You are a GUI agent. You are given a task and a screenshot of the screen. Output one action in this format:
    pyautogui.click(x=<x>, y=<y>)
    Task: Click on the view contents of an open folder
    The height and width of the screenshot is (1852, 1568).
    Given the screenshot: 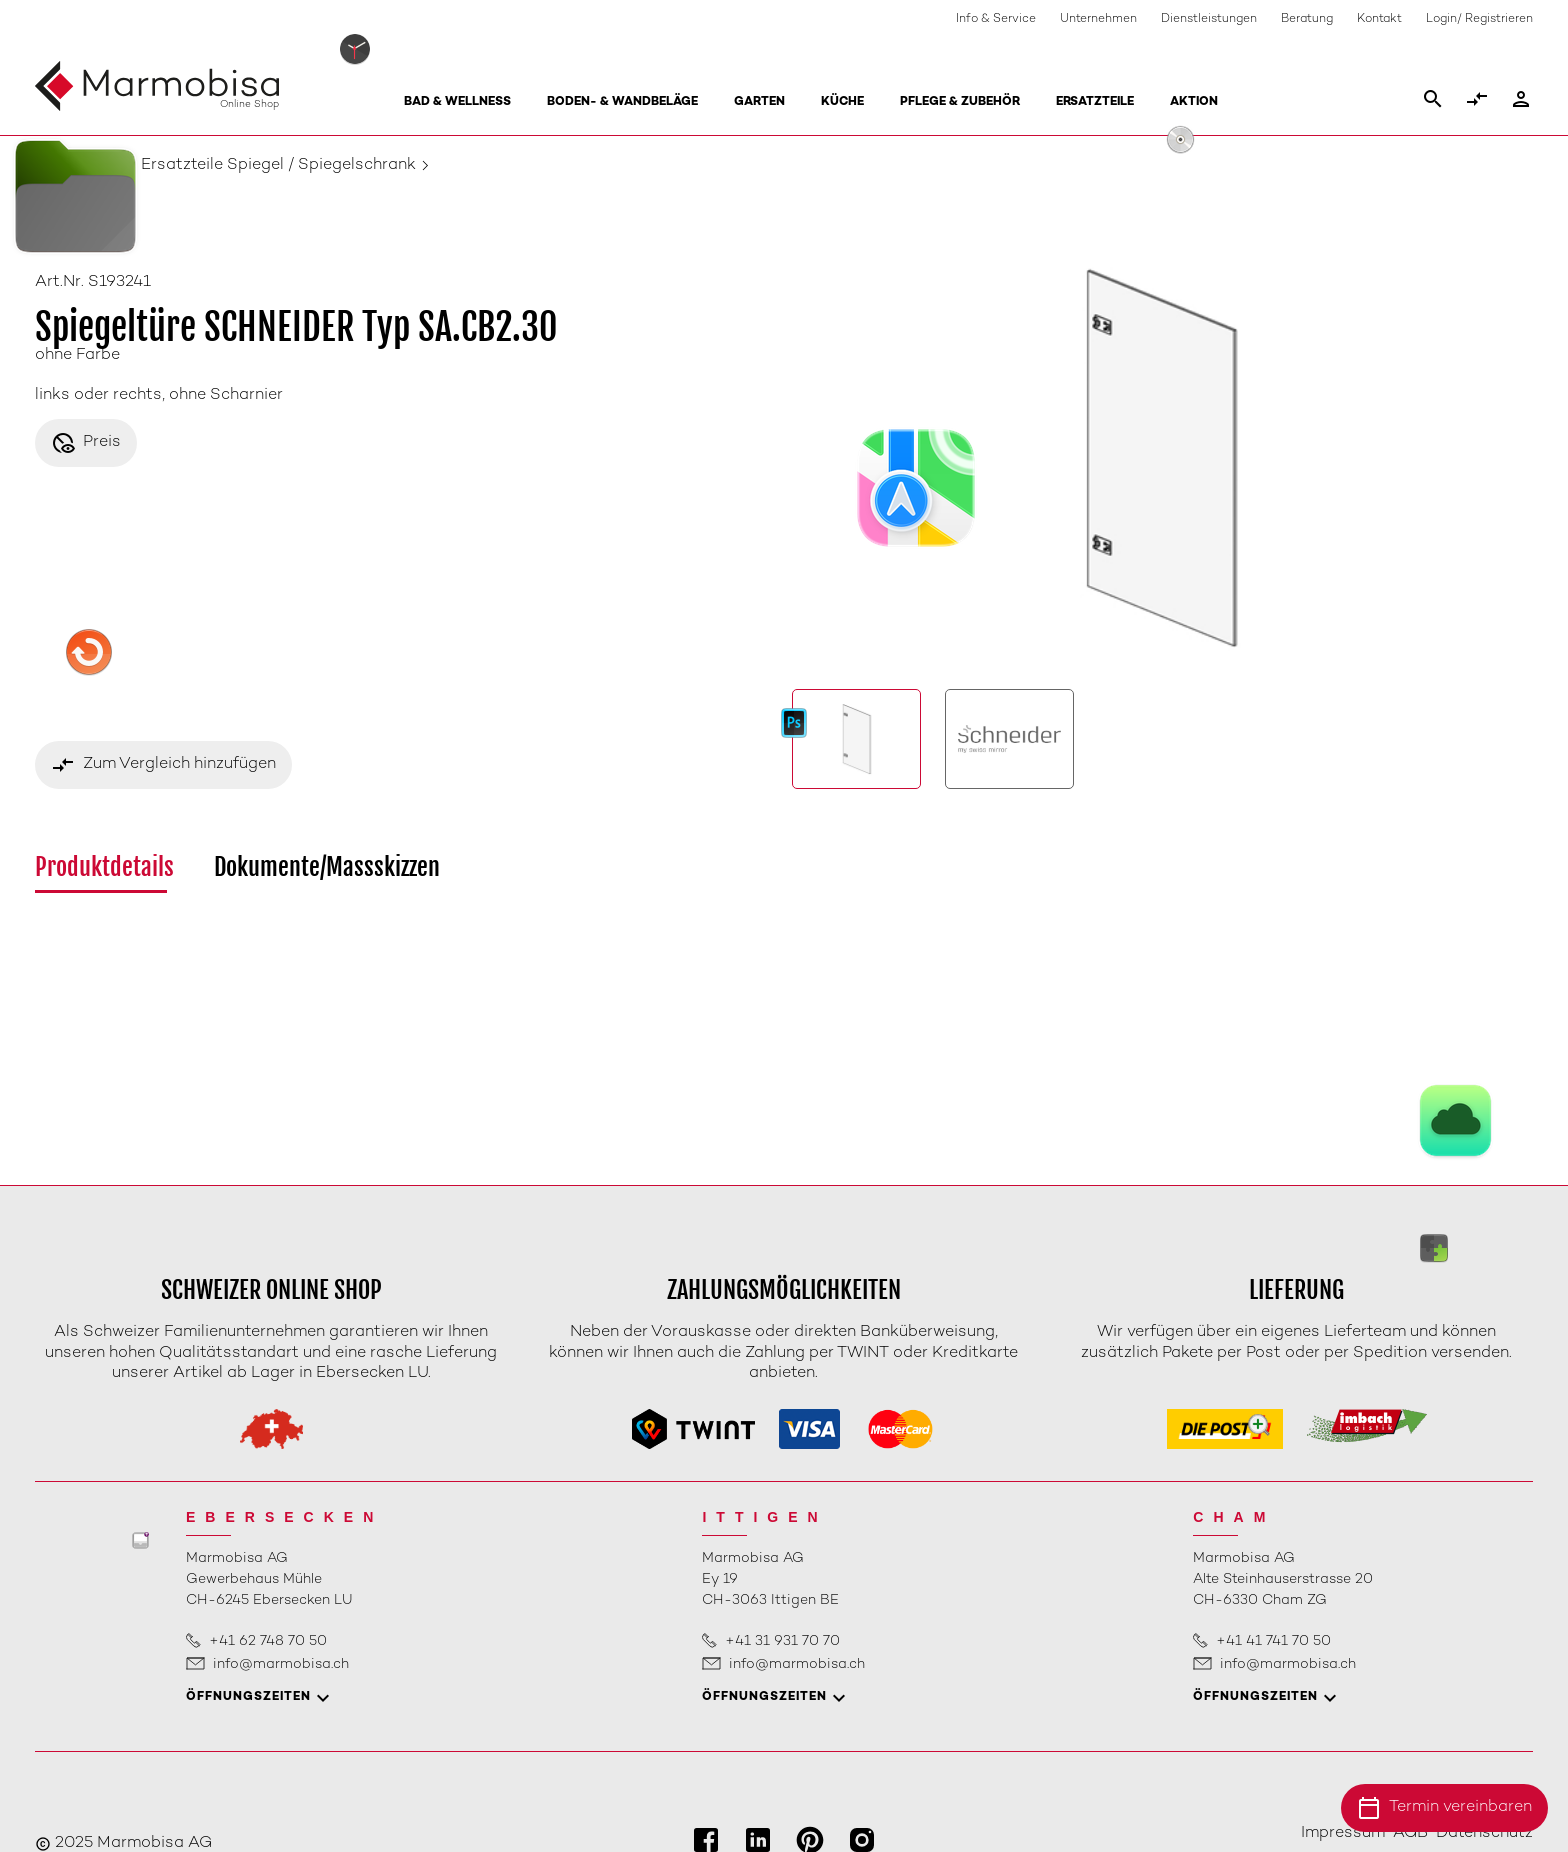 What is the action you would take?
    pyautogui.click(x=75, y=196)
    